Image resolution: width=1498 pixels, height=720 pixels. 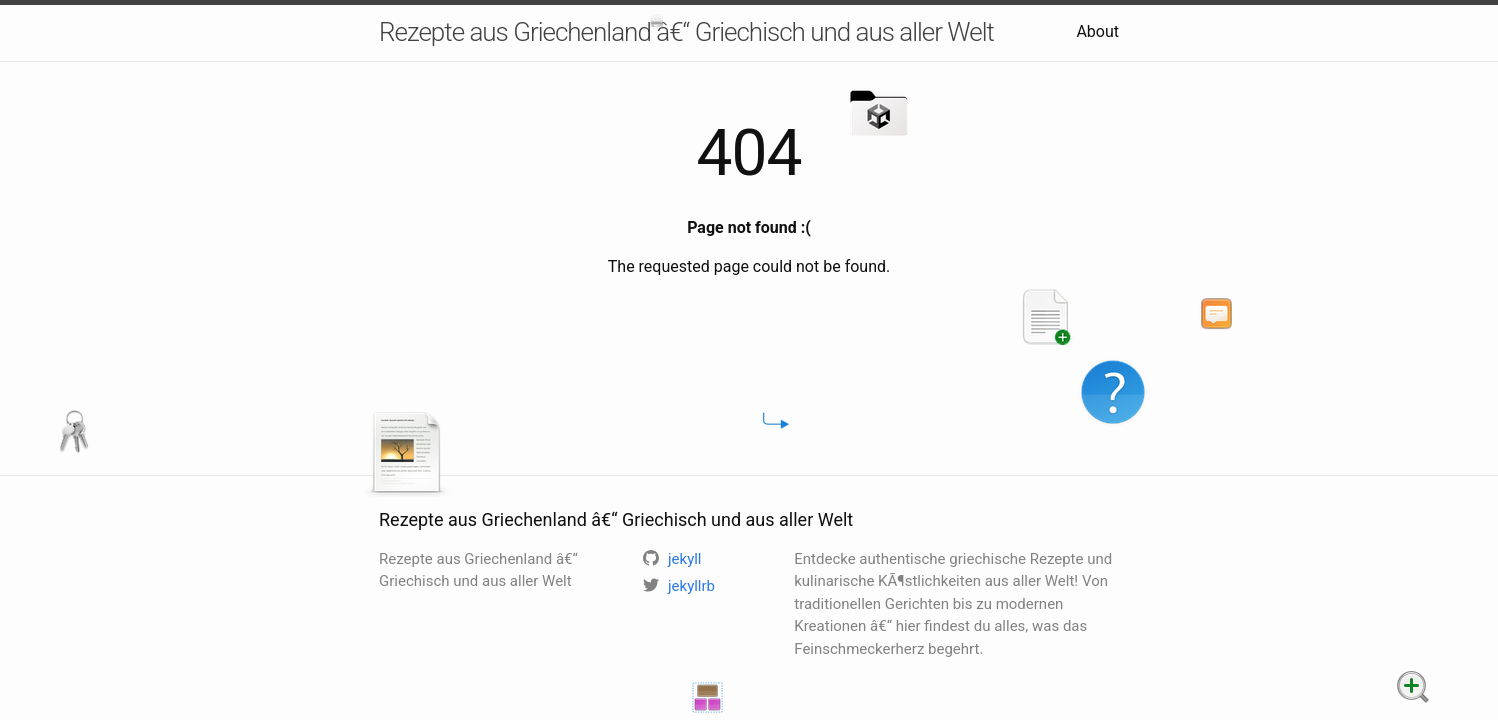 I want to click on zoom to fit content in view, so click(x=1413, y=687).